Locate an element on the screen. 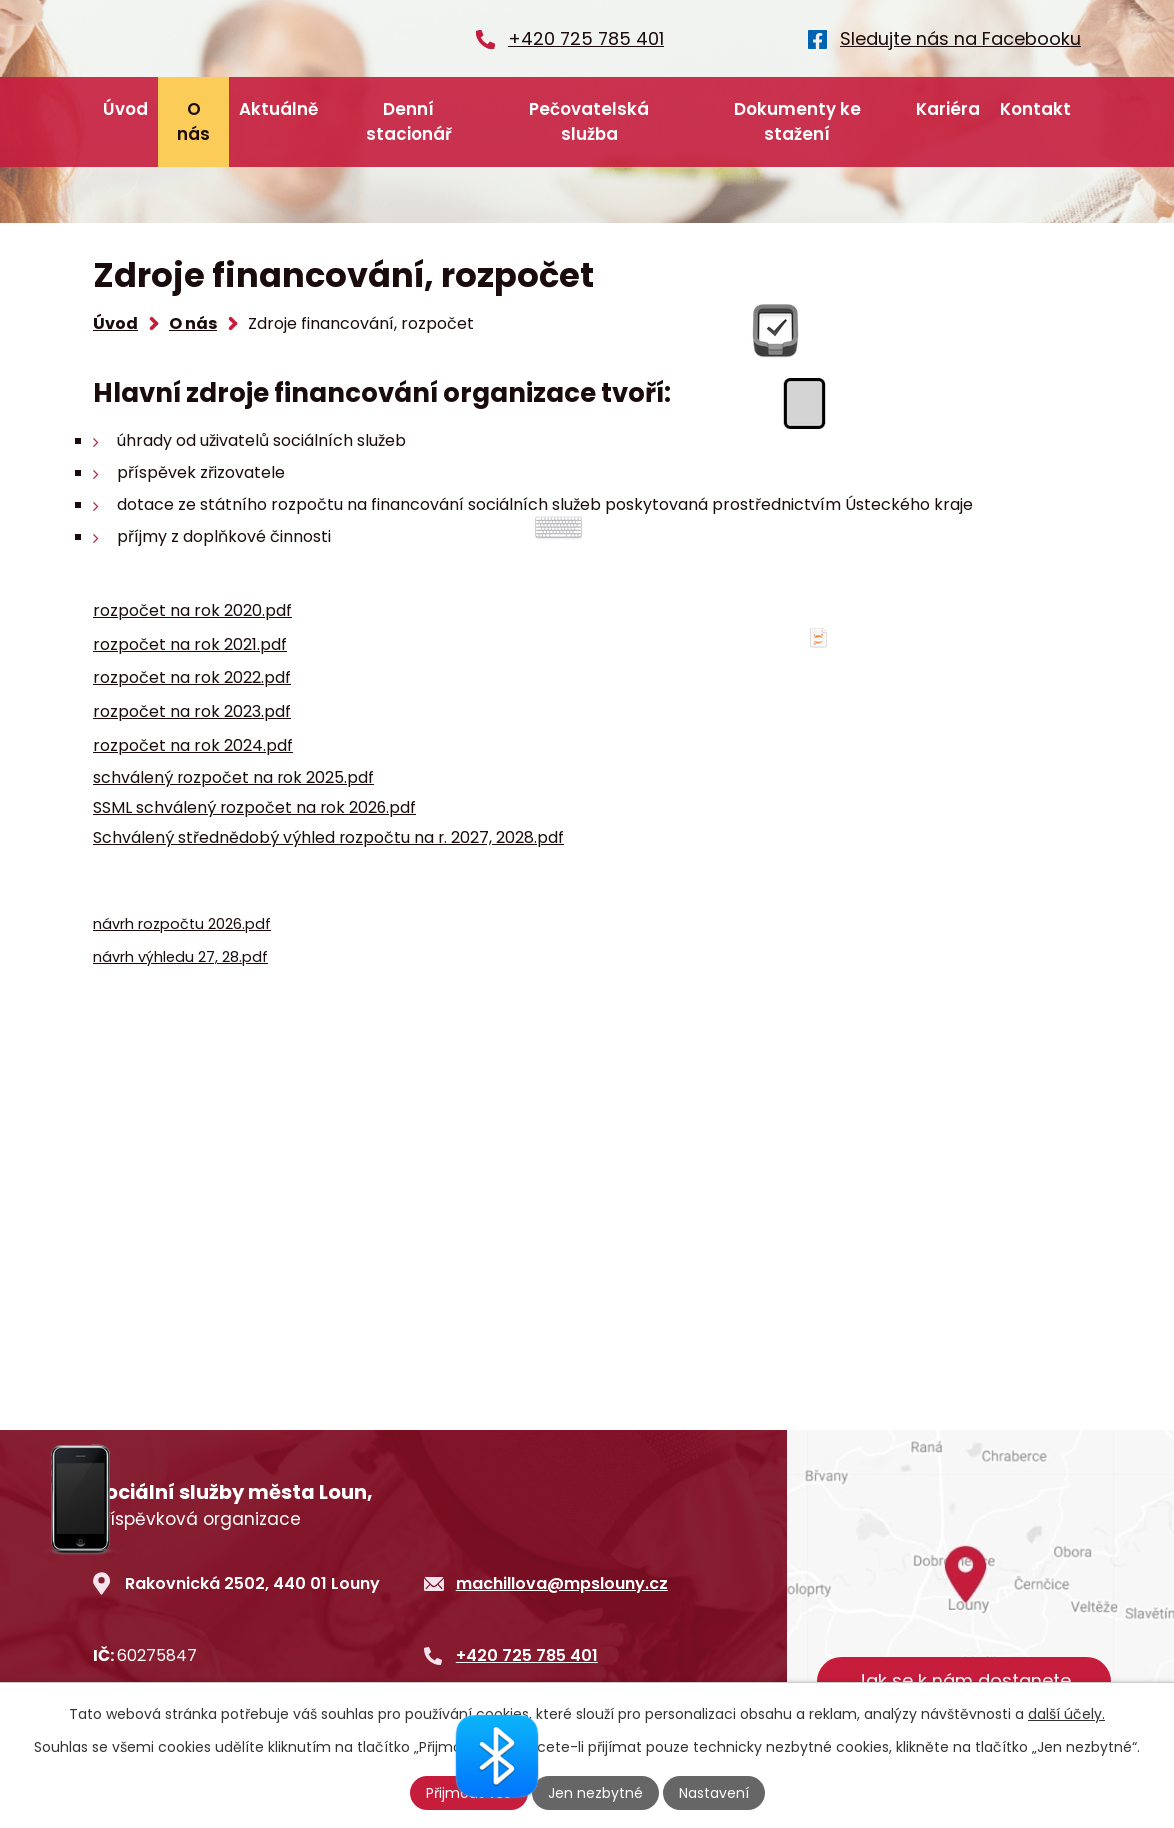 The width and height of the screenshot is (1174, 1828). open a jupyter notebook file is located at coordinates (818, 637).